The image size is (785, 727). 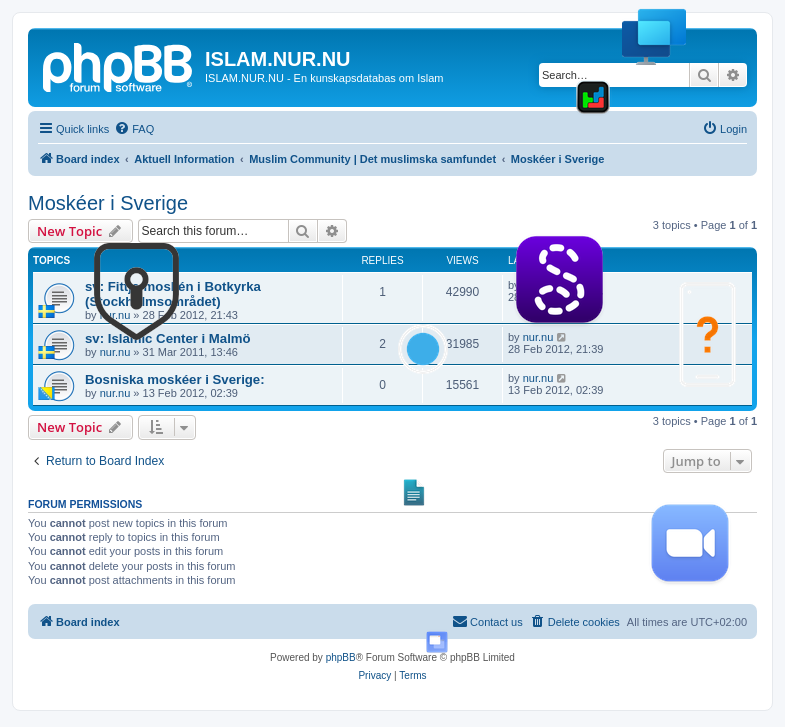 What do you see at coordinates (593, 97) in the screenshot?
I see `launch petris puzzle game` at bounding box center [593, 97].